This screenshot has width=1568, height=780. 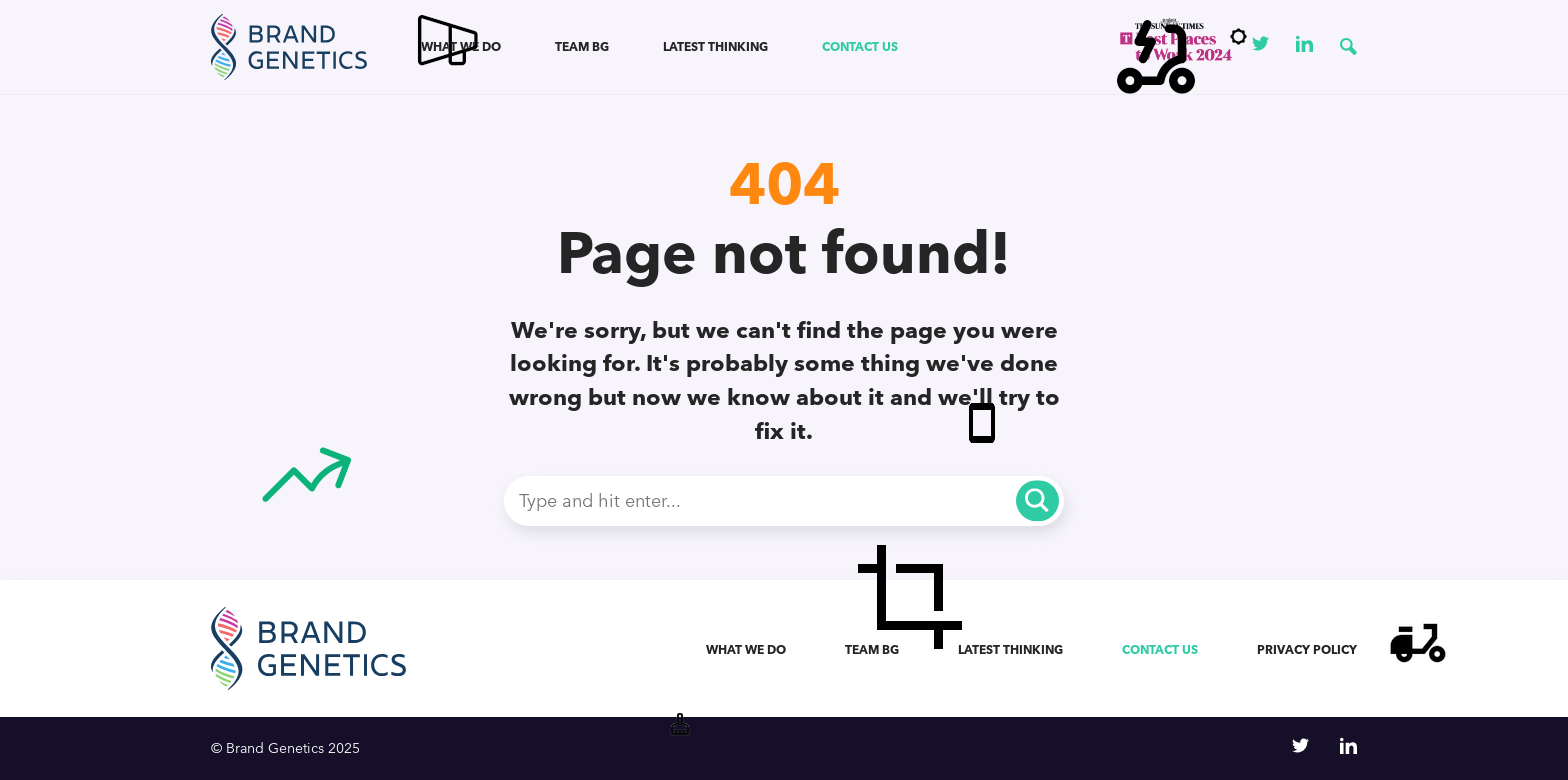 What do you see at coordinates (910, 597) in the screenshot?
I see `crop an image` at bounding box center [910, 597].